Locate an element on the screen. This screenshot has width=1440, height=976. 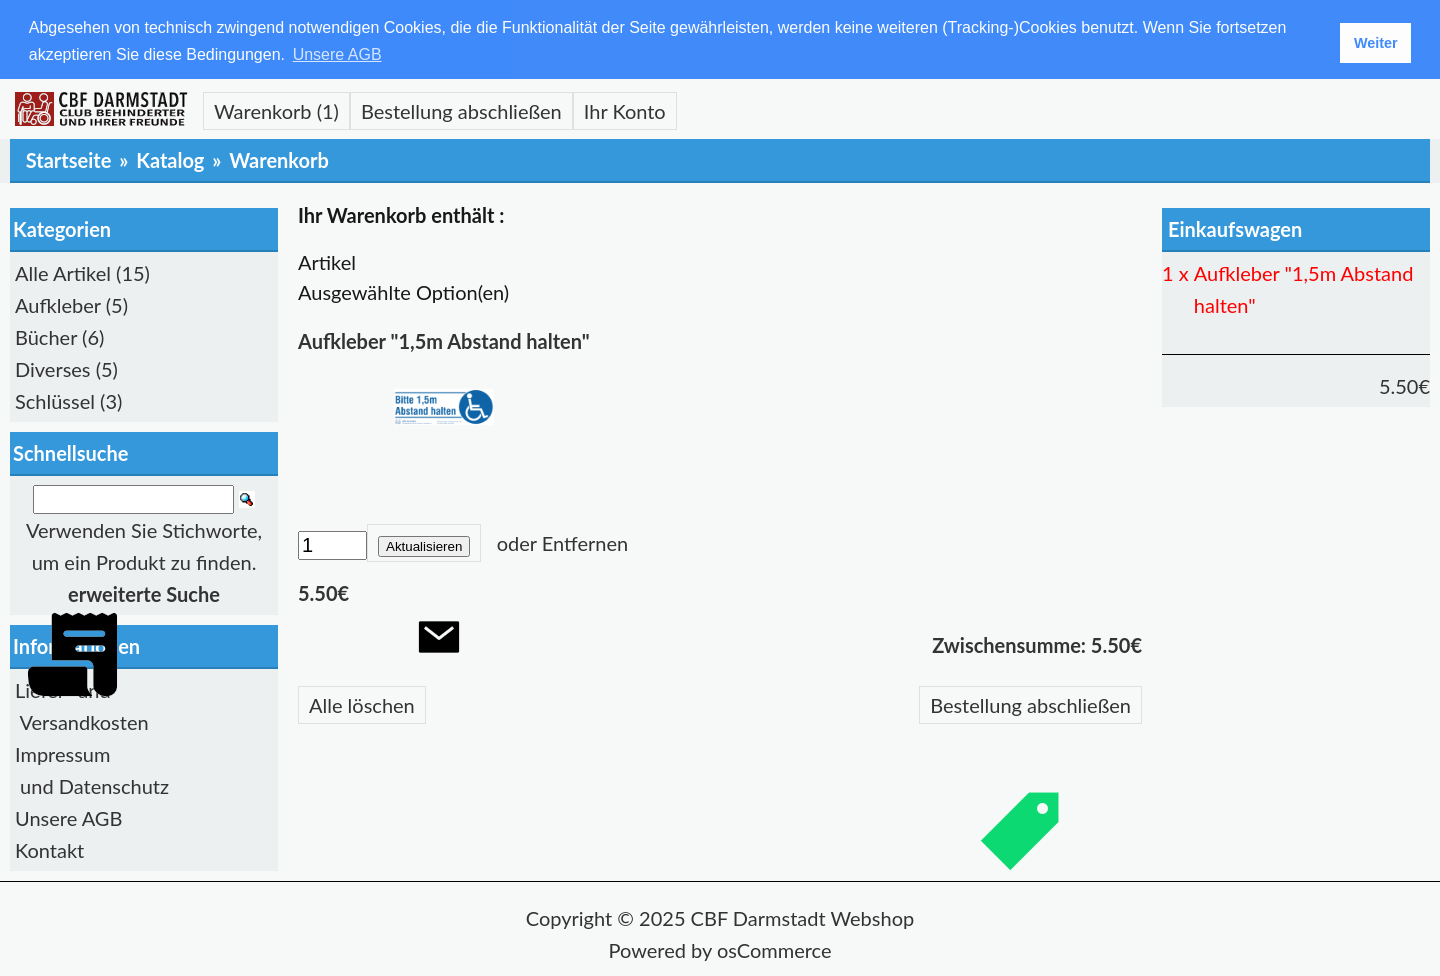
view or apply tags to an item is located at coordinates (1021, 830).